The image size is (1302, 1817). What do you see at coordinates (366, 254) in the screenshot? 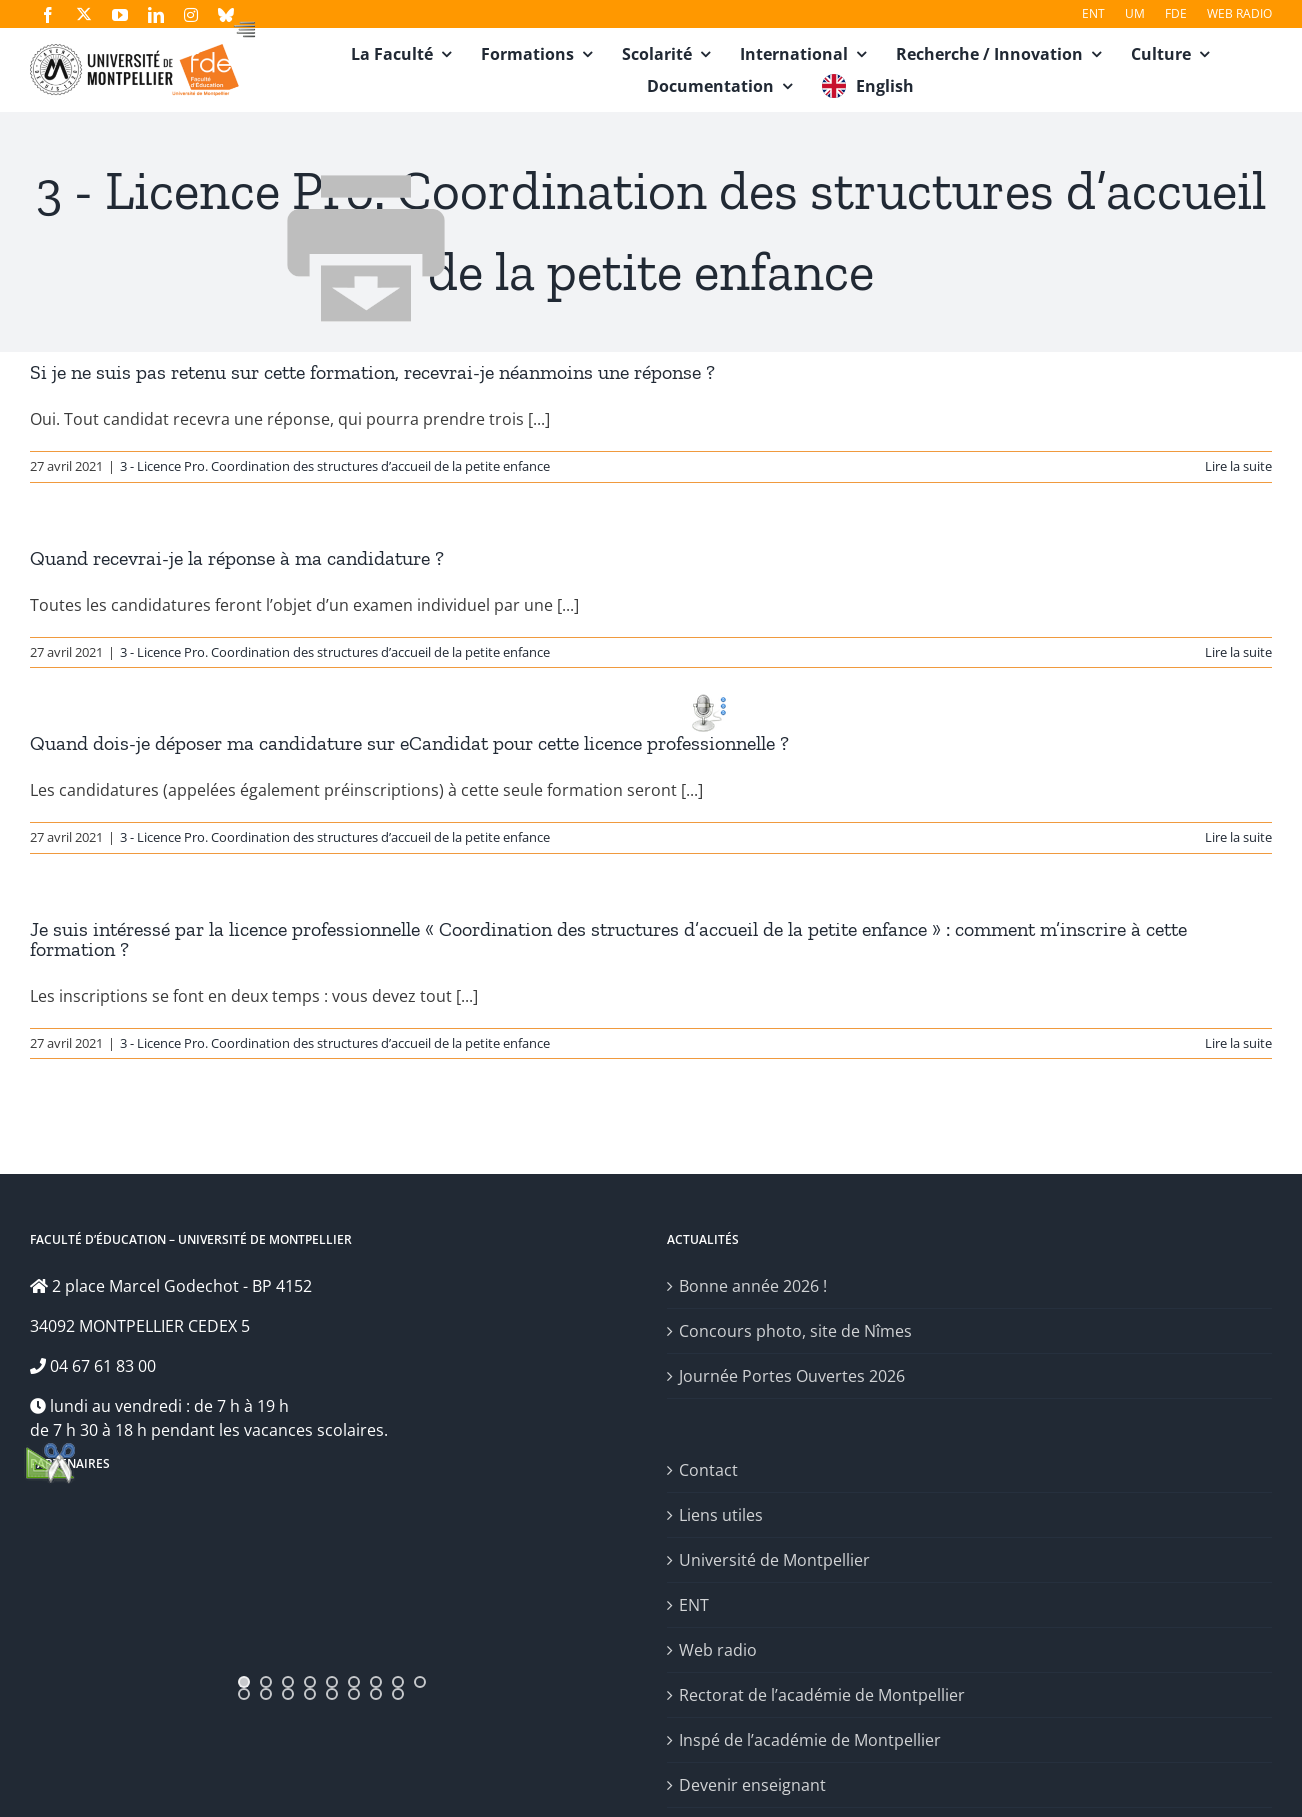
I see `indicates a print job is in progress` at bounding box center [366, 254].